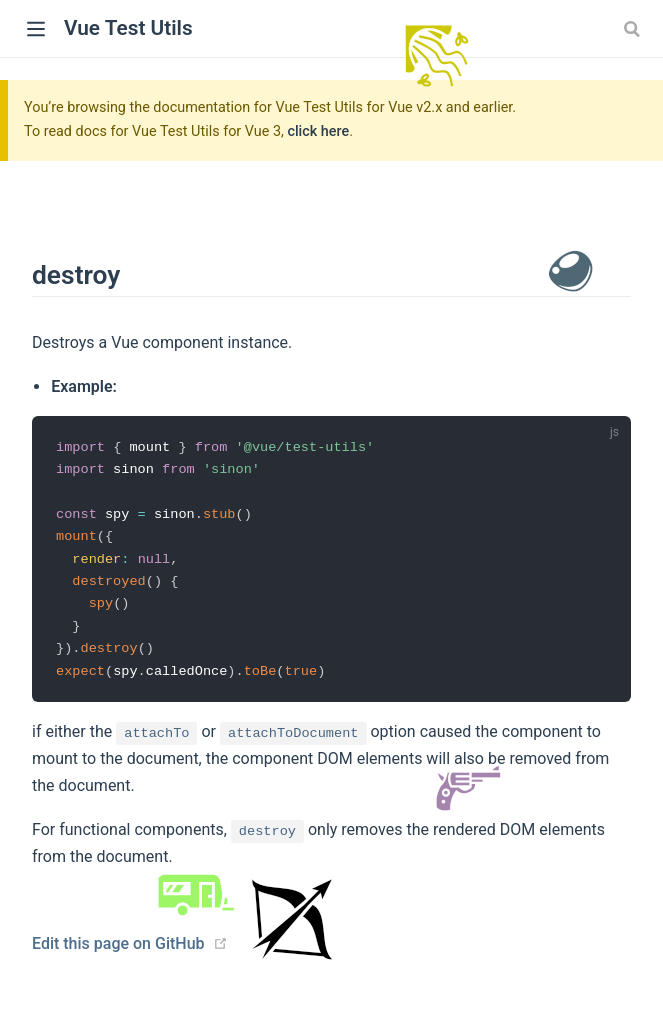 The height and width of the screenshot is (1016, 663). I want to click on select caravan or RV vehicle type, so click(196, 895).